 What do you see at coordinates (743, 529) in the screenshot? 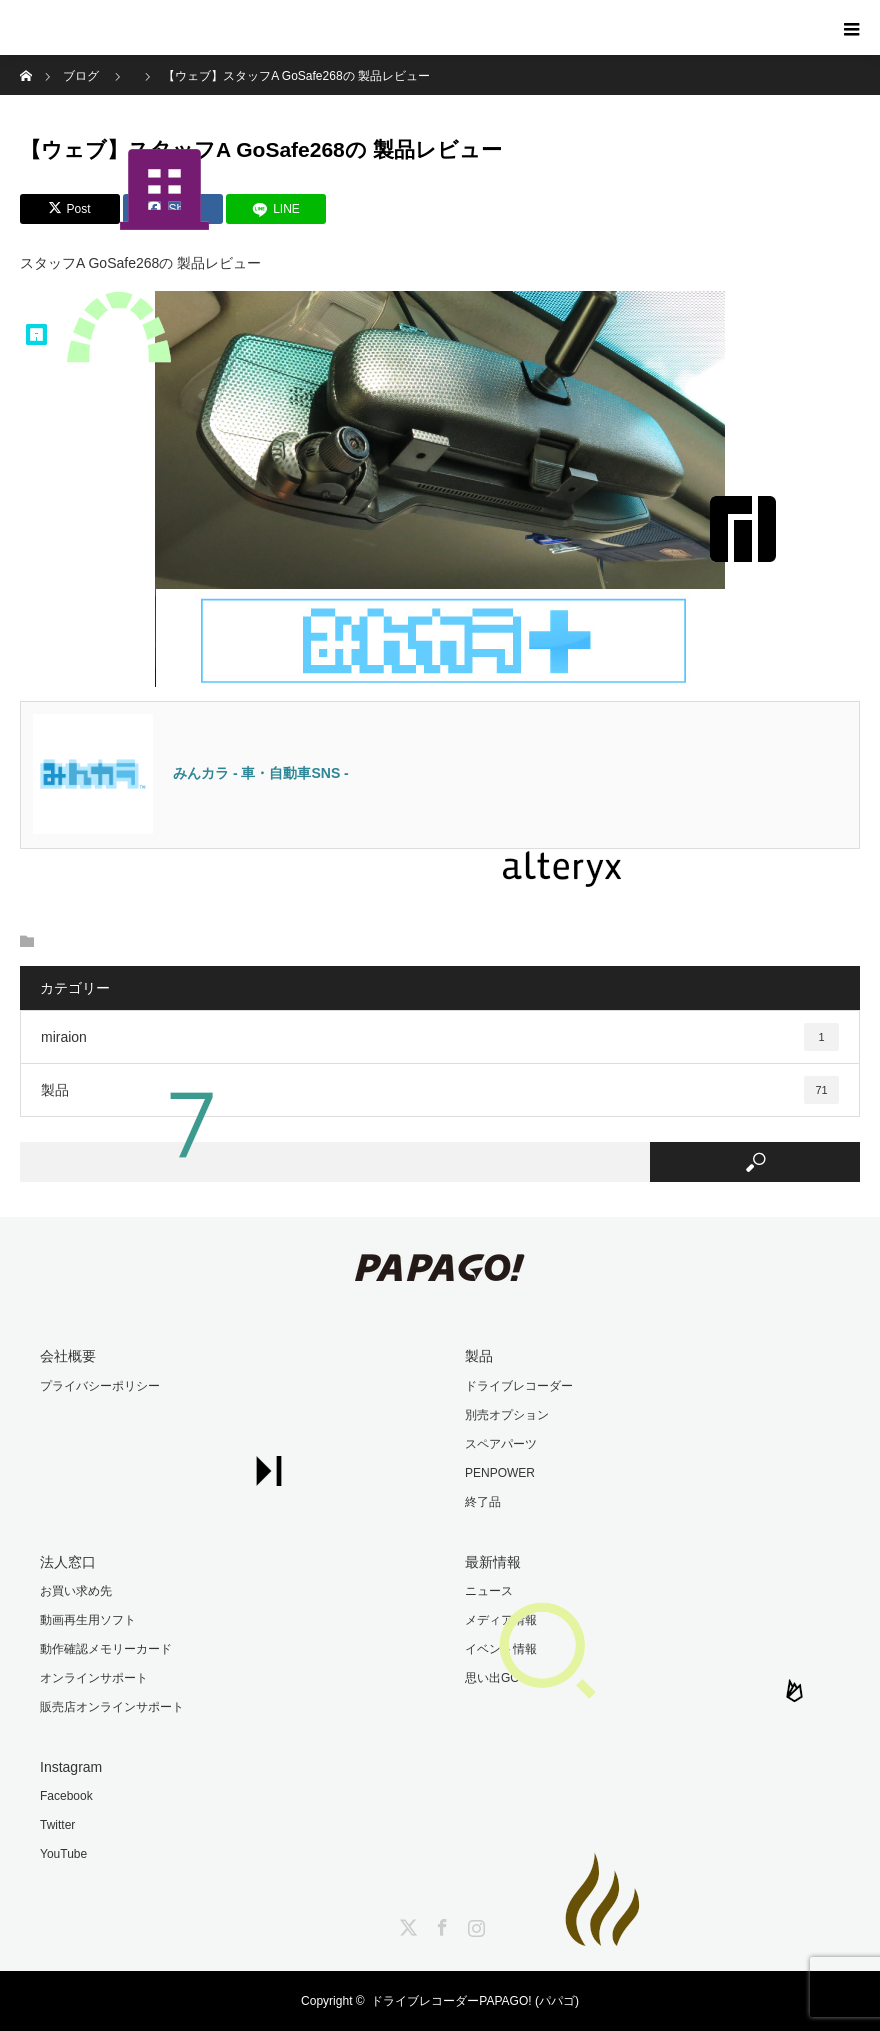
I see `manjaro linux operating system logo` at bounding box center [743, 529].